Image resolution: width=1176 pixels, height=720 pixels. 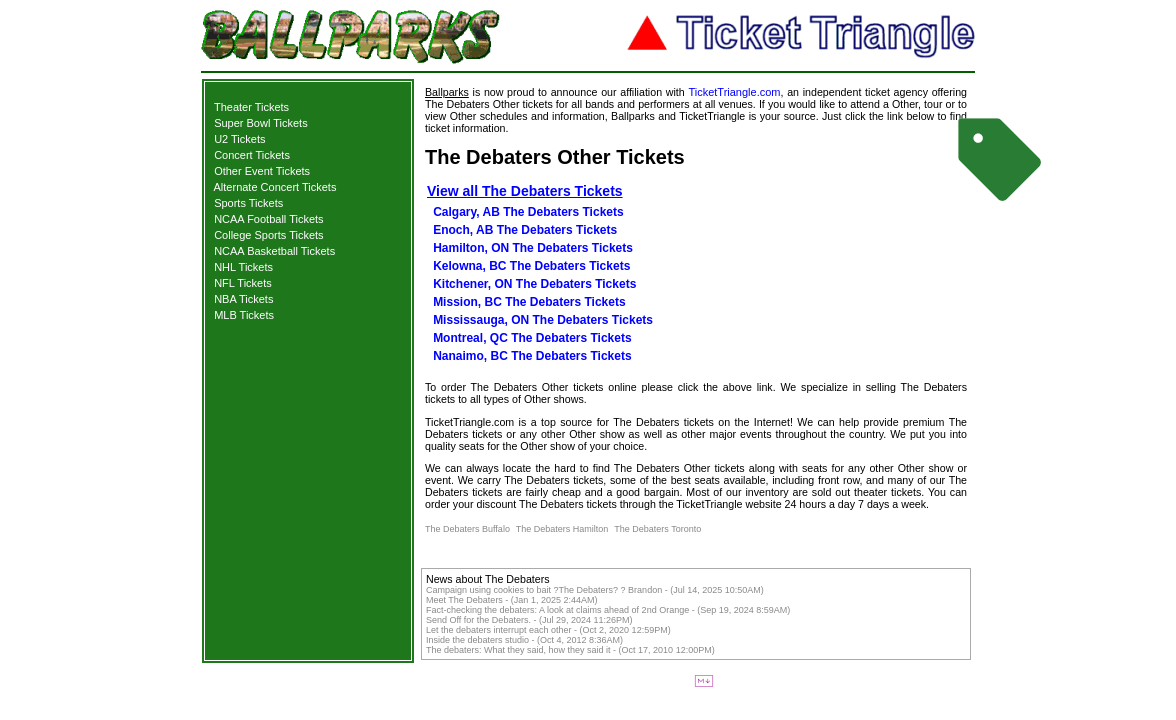 I want to click on add a tag or label to an item, so click(x=995, y=155).